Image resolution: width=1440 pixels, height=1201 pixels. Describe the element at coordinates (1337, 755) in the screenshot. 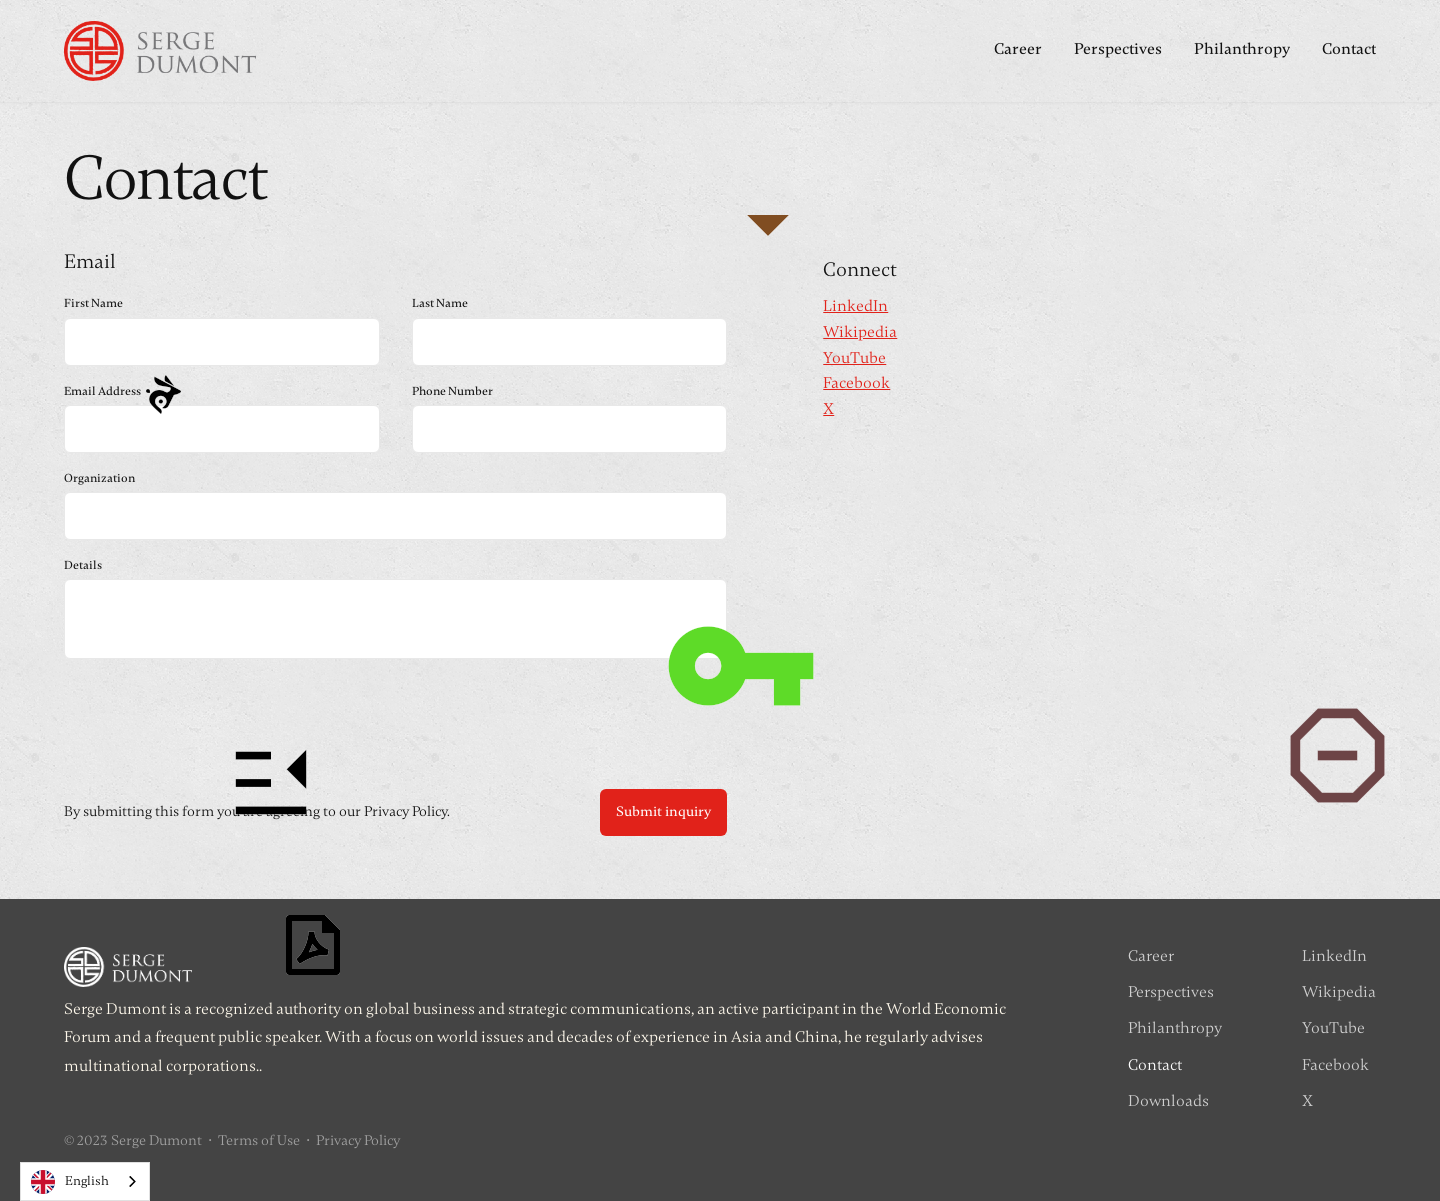

I see `indicates spam or blocked content` at that location.